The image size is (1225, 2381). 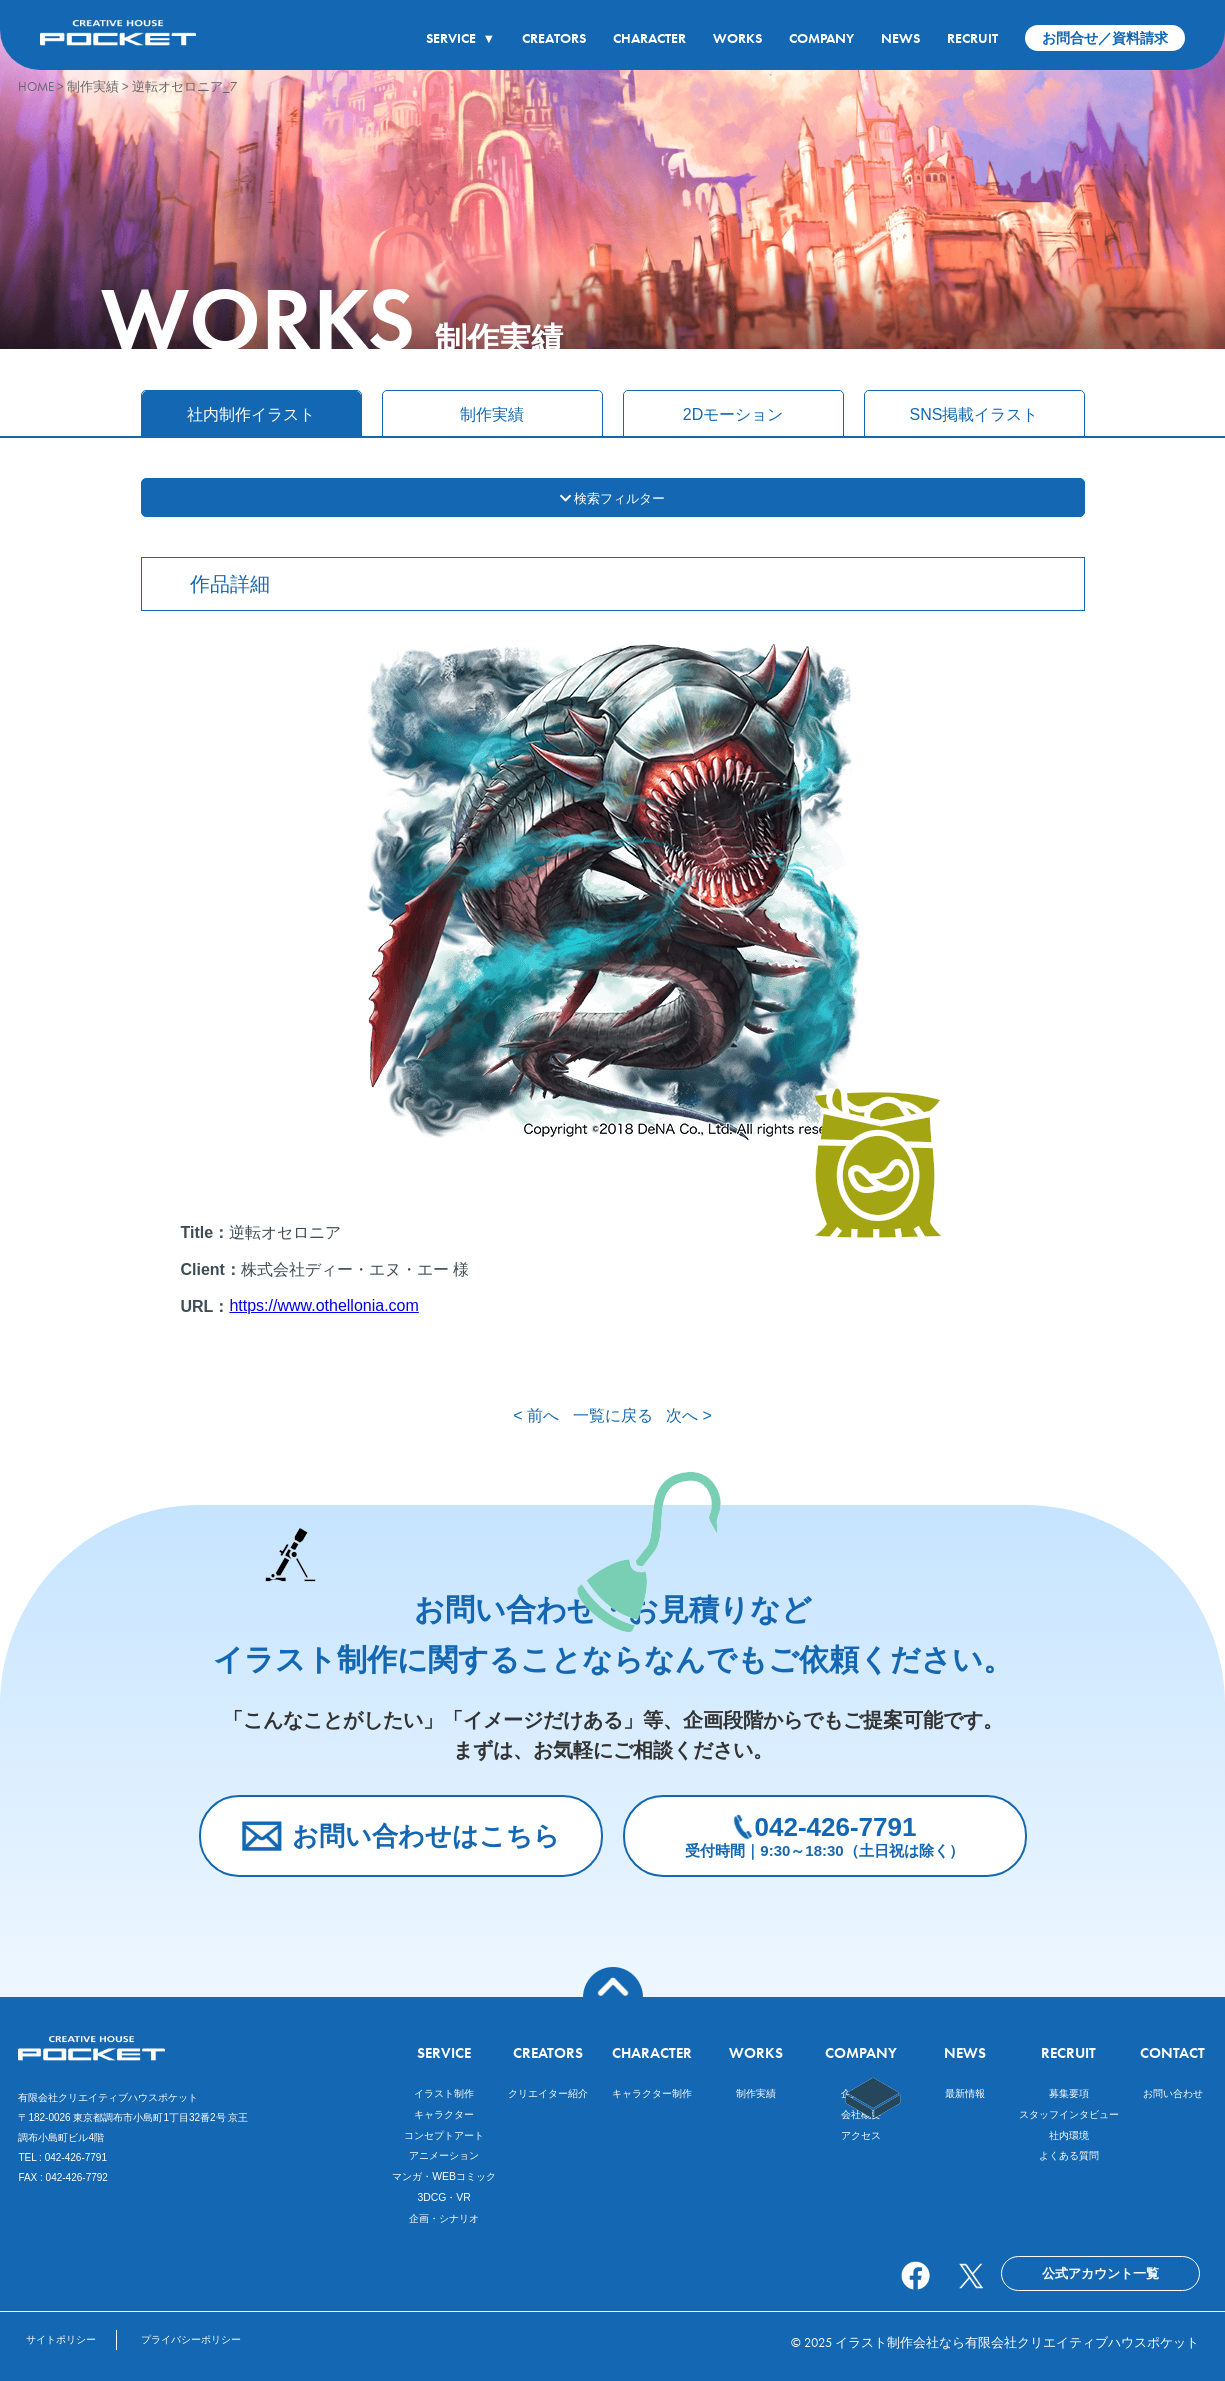 What do you see at coordinates (873, 2098) in the screenshot?
I see `place a flat platform in the level editor` at bounding box center [873, 2098].